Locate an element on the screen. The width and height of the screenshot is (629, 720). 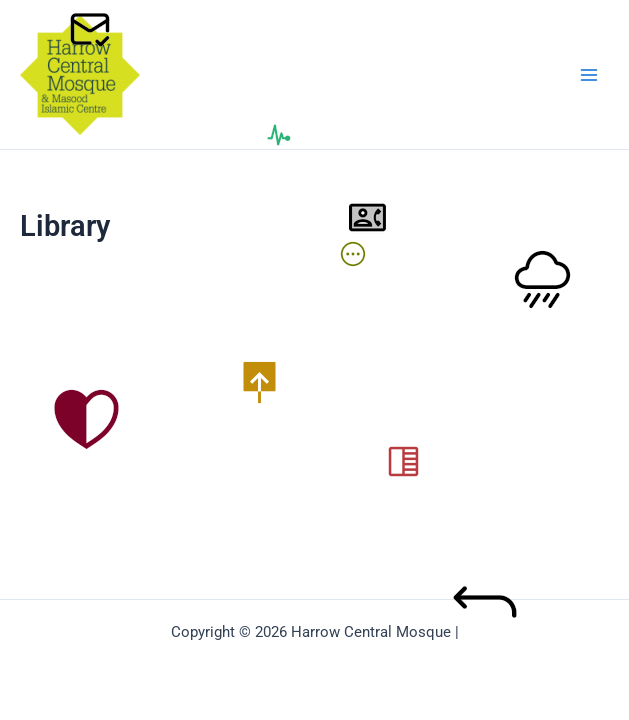
toggle between split-screen or half-view mode is located at coordinates (403, 461).